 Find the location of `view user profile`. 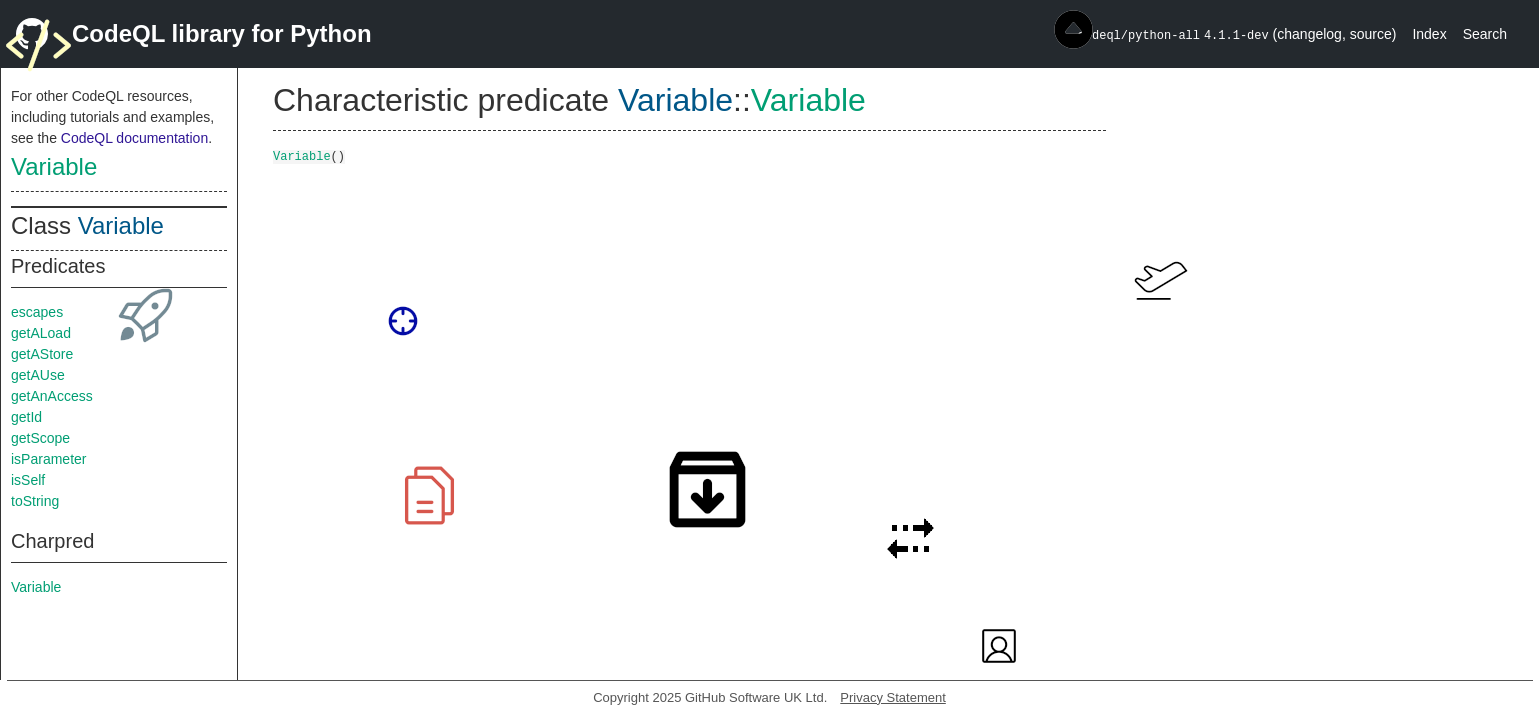

view user profile is located at coordinates (999, 646).